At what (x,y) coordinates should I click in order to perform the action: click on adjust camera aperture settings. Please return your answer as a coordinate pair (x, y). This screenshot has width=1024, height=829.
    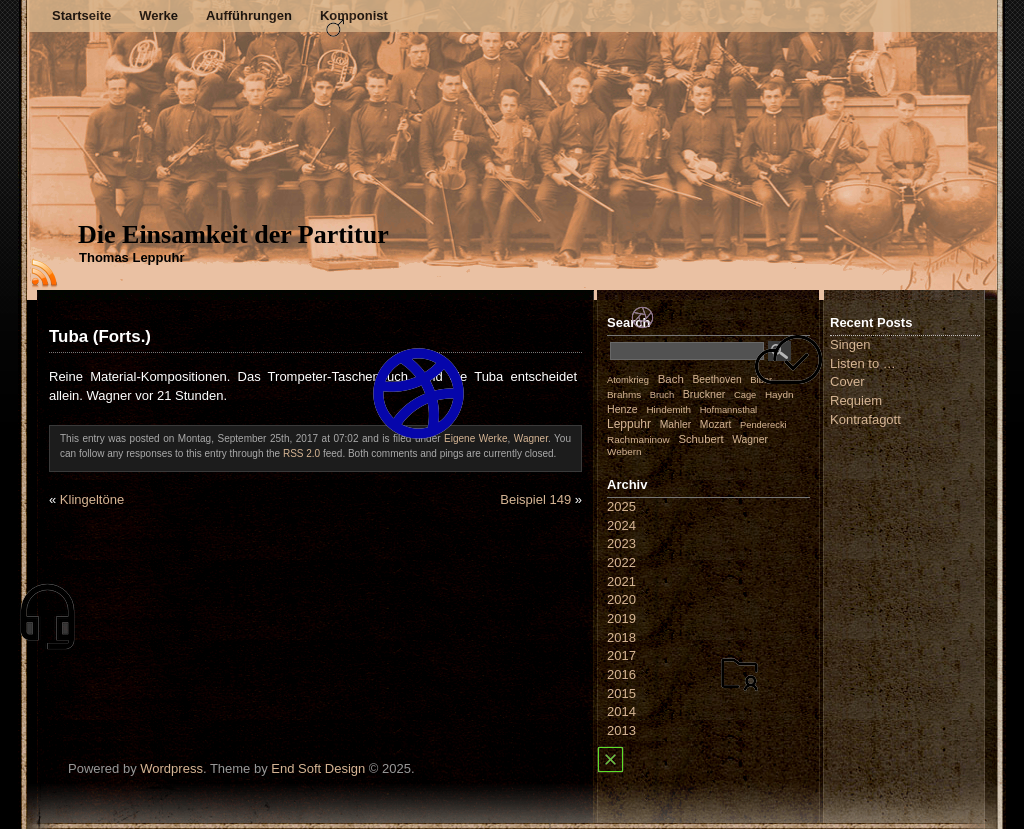
    Looking at the image, I should click on (642, 317).